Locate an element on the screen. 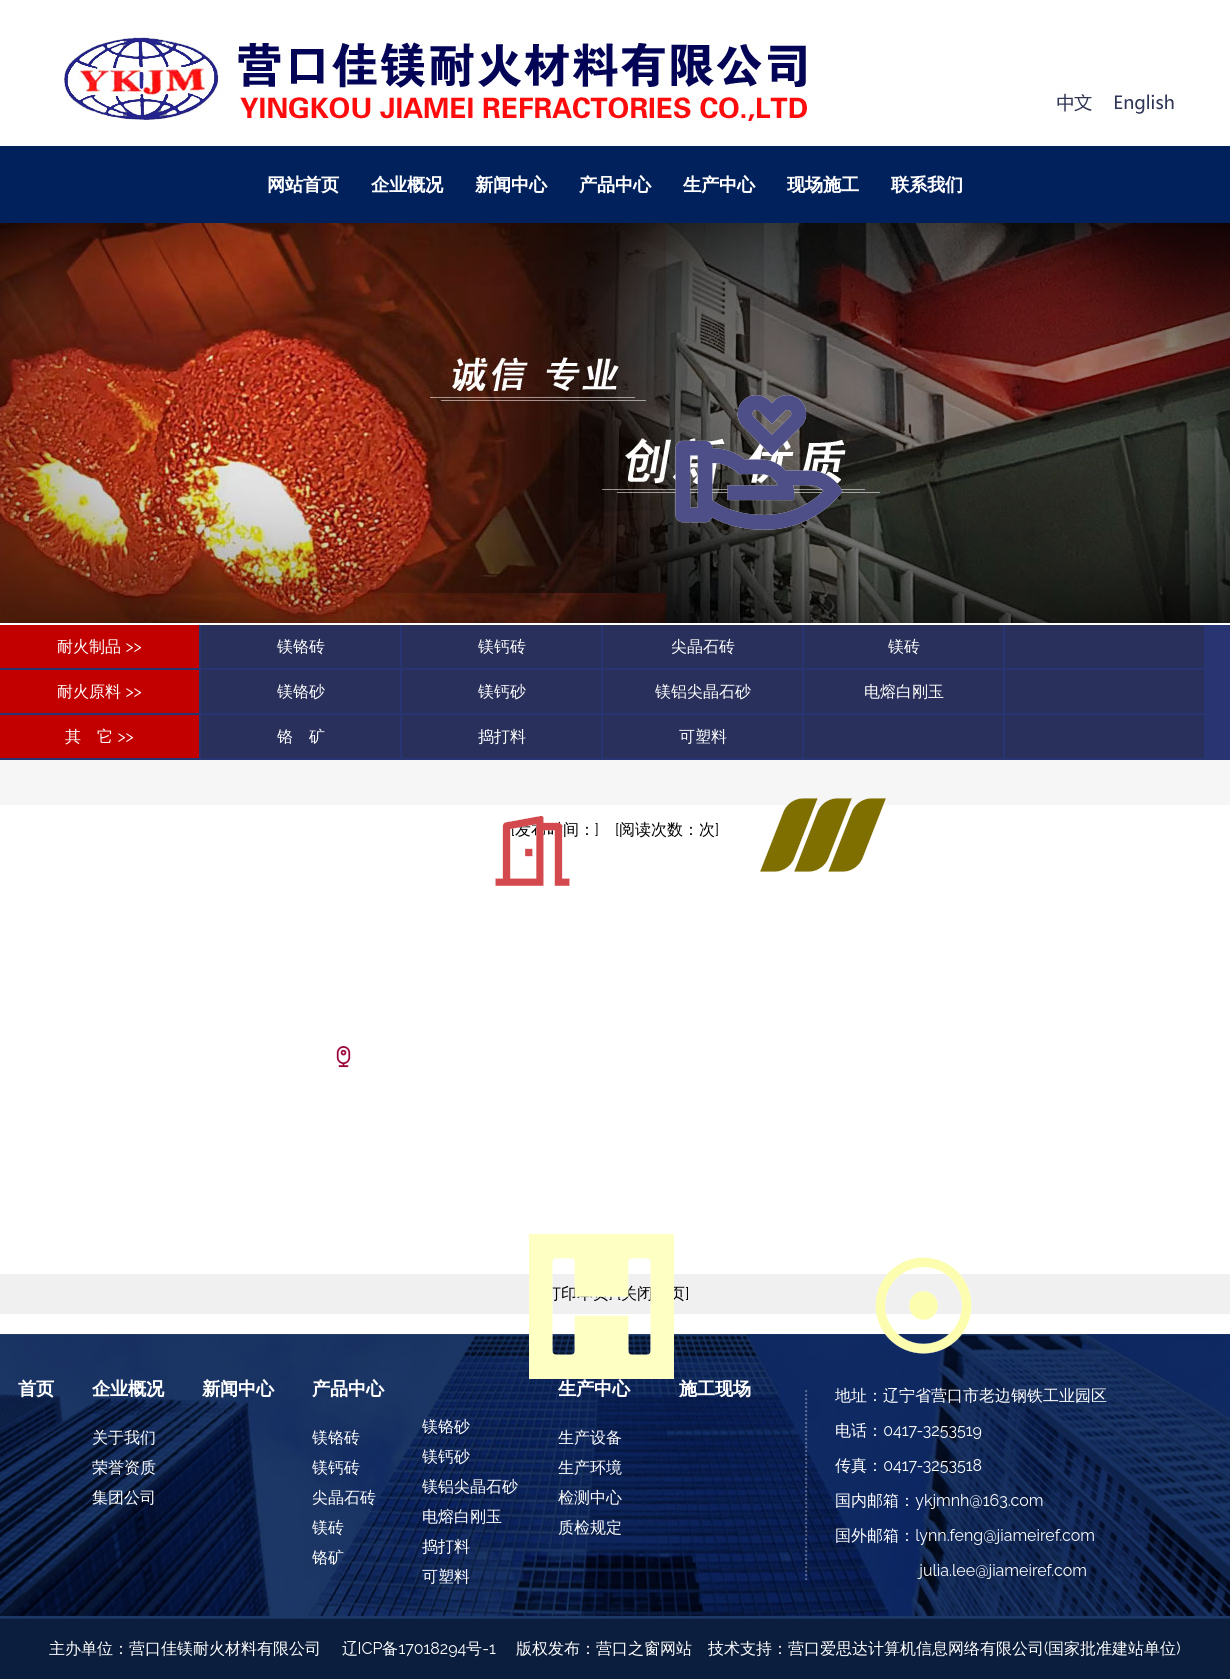 The height and width of the screenshot is (1679, 1230). hetzner cloud hosting service logo is located at coordinates (601, 1306).